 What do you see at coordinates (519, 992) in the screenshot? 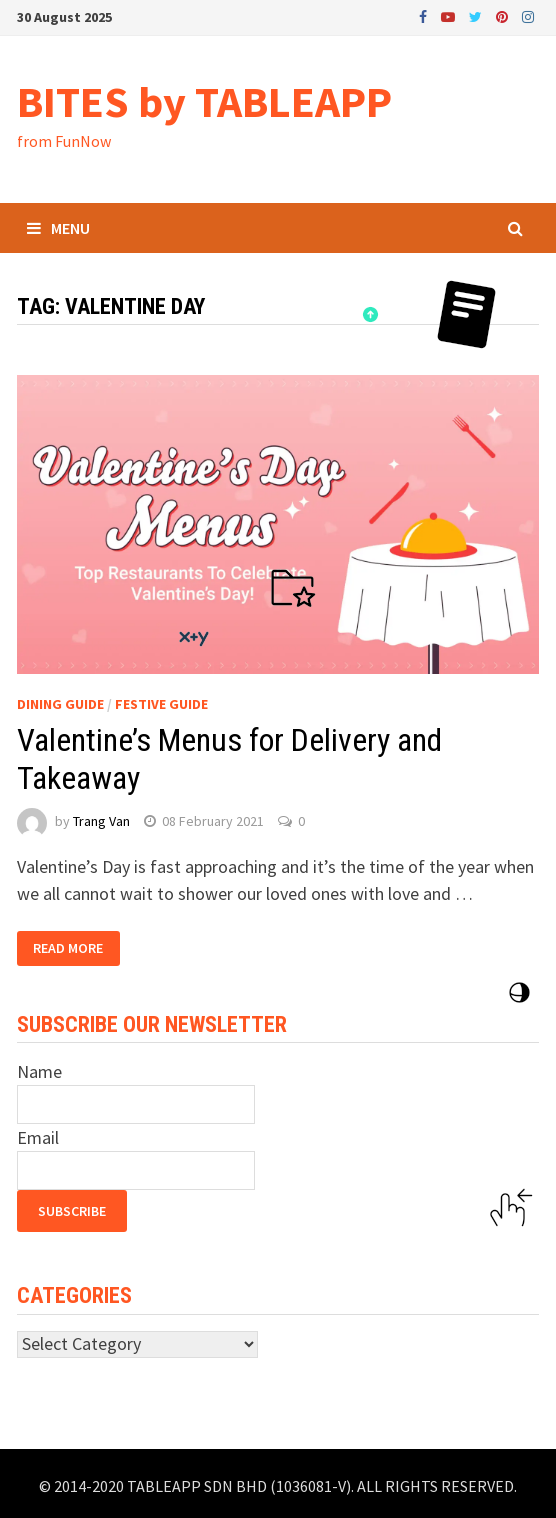
I see `indicates a 3D or globe-related feature` at bounding box center [519, 992].